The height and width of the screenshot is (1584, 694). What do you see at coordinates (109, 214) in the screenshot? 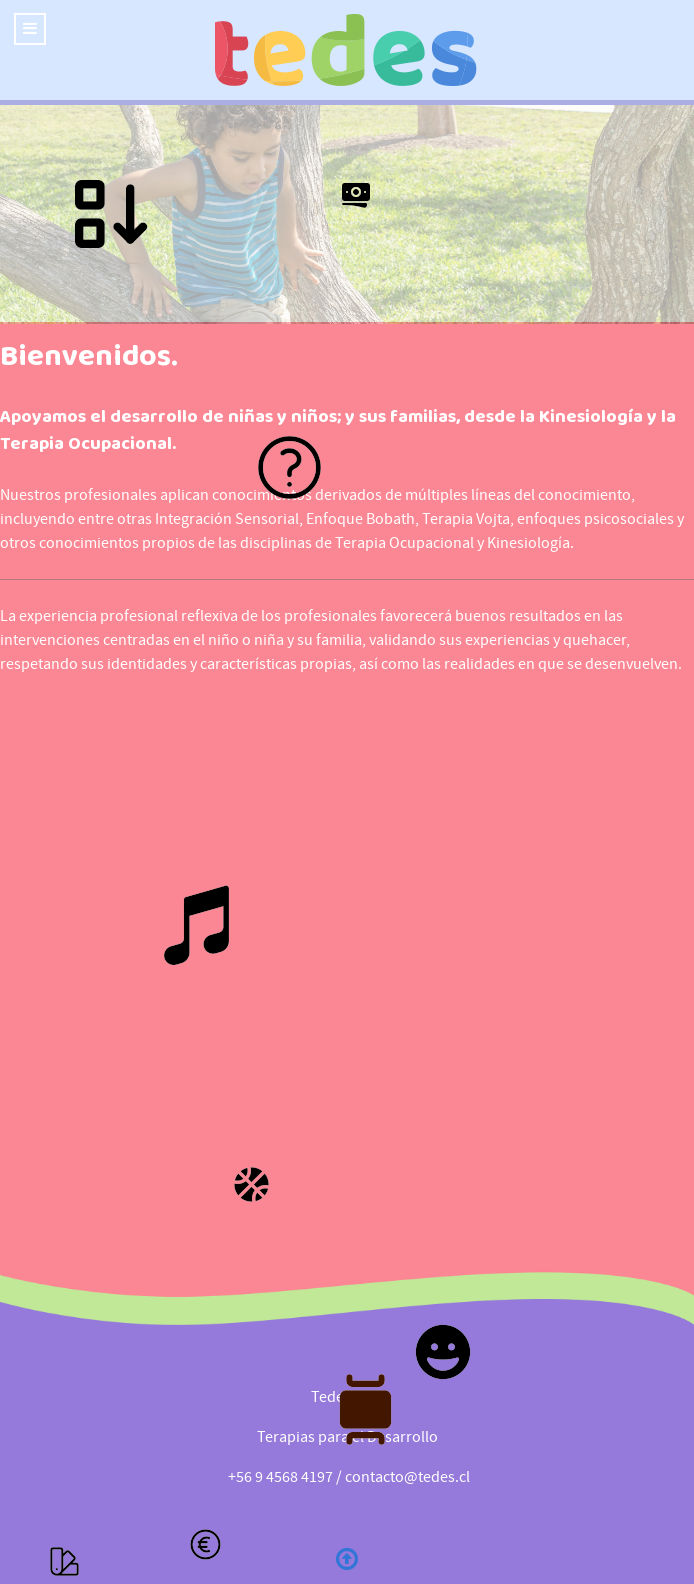
I see `sort list items in descending order` at bounding box center [109, 214].